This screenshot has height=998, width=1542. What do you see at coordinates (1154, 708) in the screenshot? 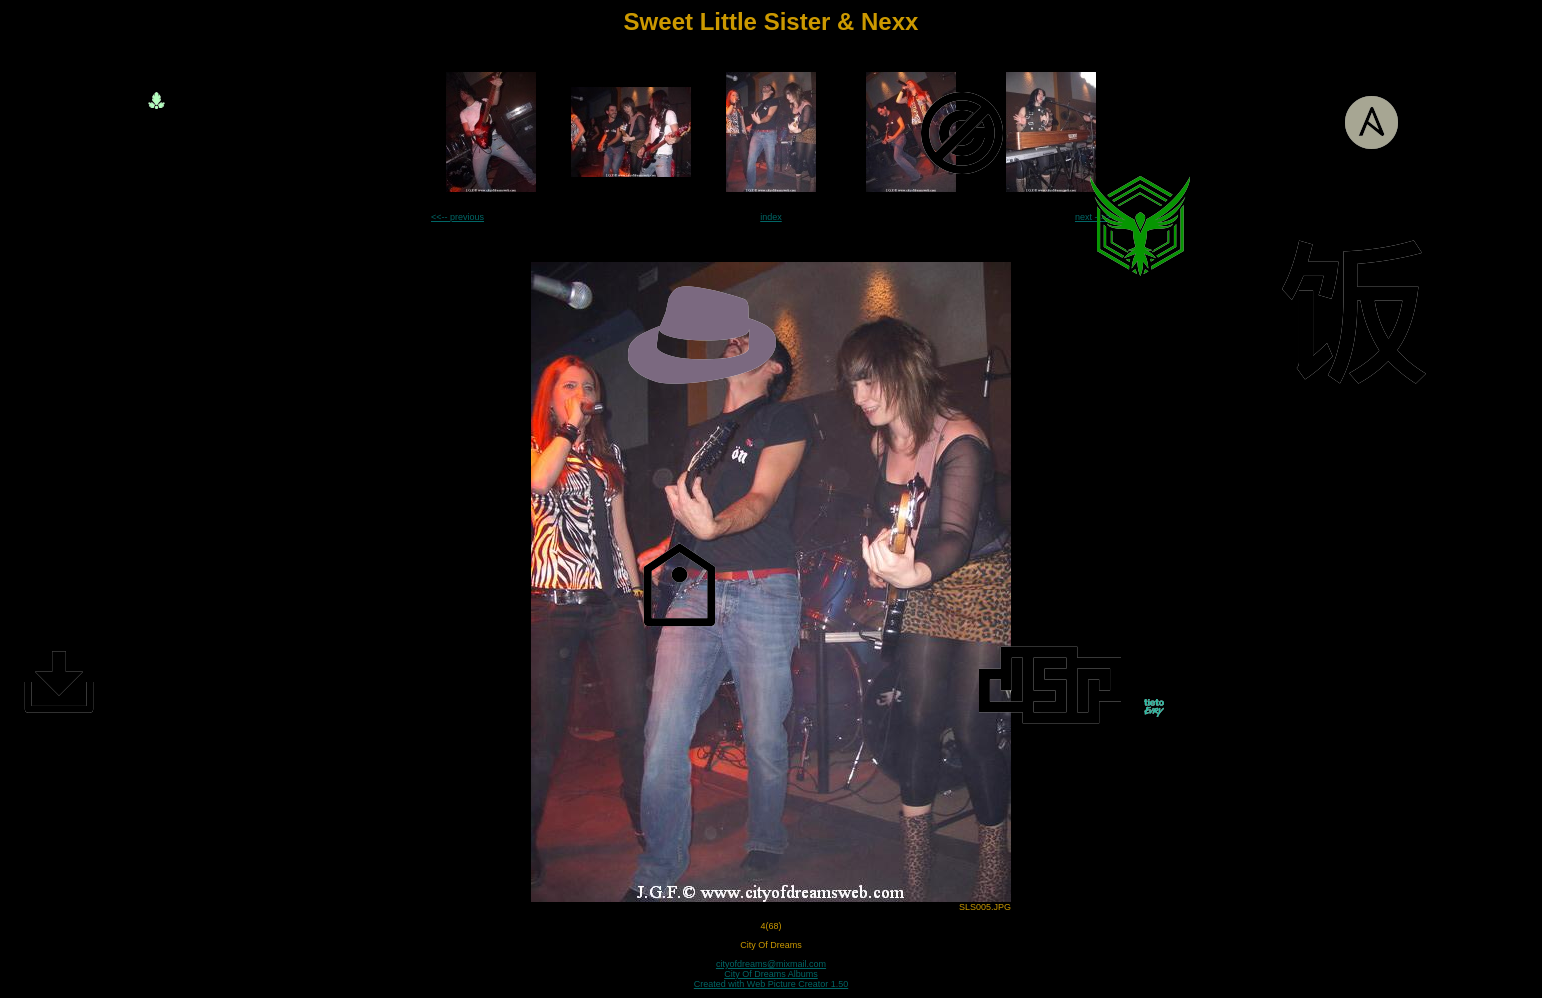
I see `visit Tietoevry website or services` at bounding box center [1154, 708].